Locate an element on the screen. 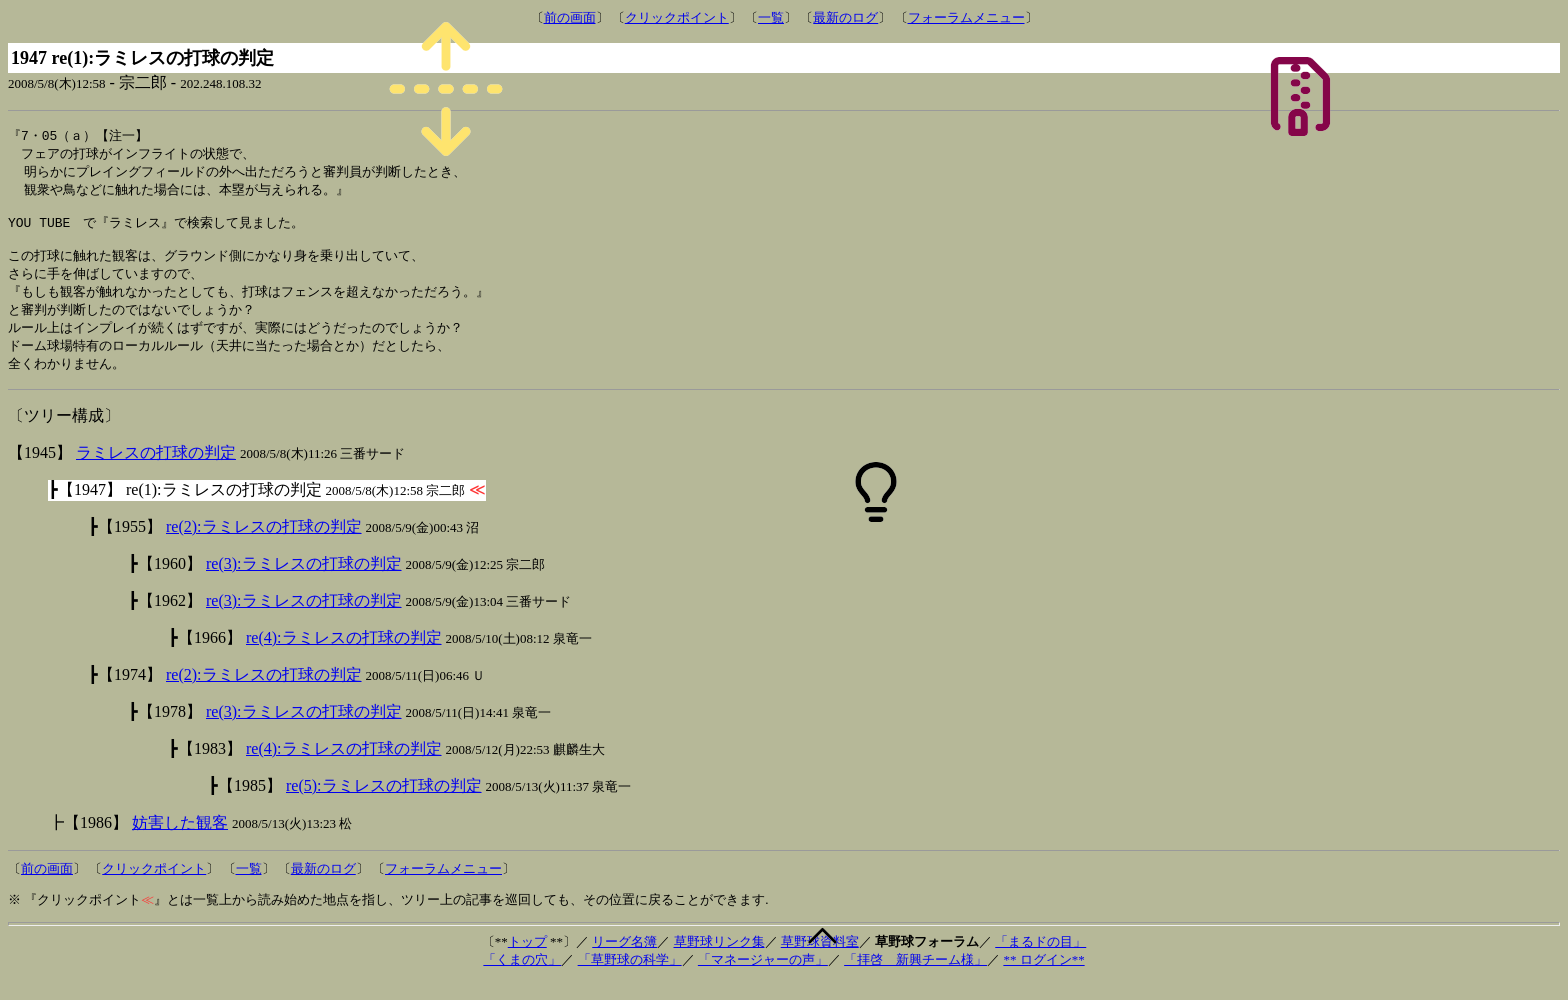 The height and width of the screenshot is (1000, 1568). view tips or suggestions is located at coordinates (876, 492).